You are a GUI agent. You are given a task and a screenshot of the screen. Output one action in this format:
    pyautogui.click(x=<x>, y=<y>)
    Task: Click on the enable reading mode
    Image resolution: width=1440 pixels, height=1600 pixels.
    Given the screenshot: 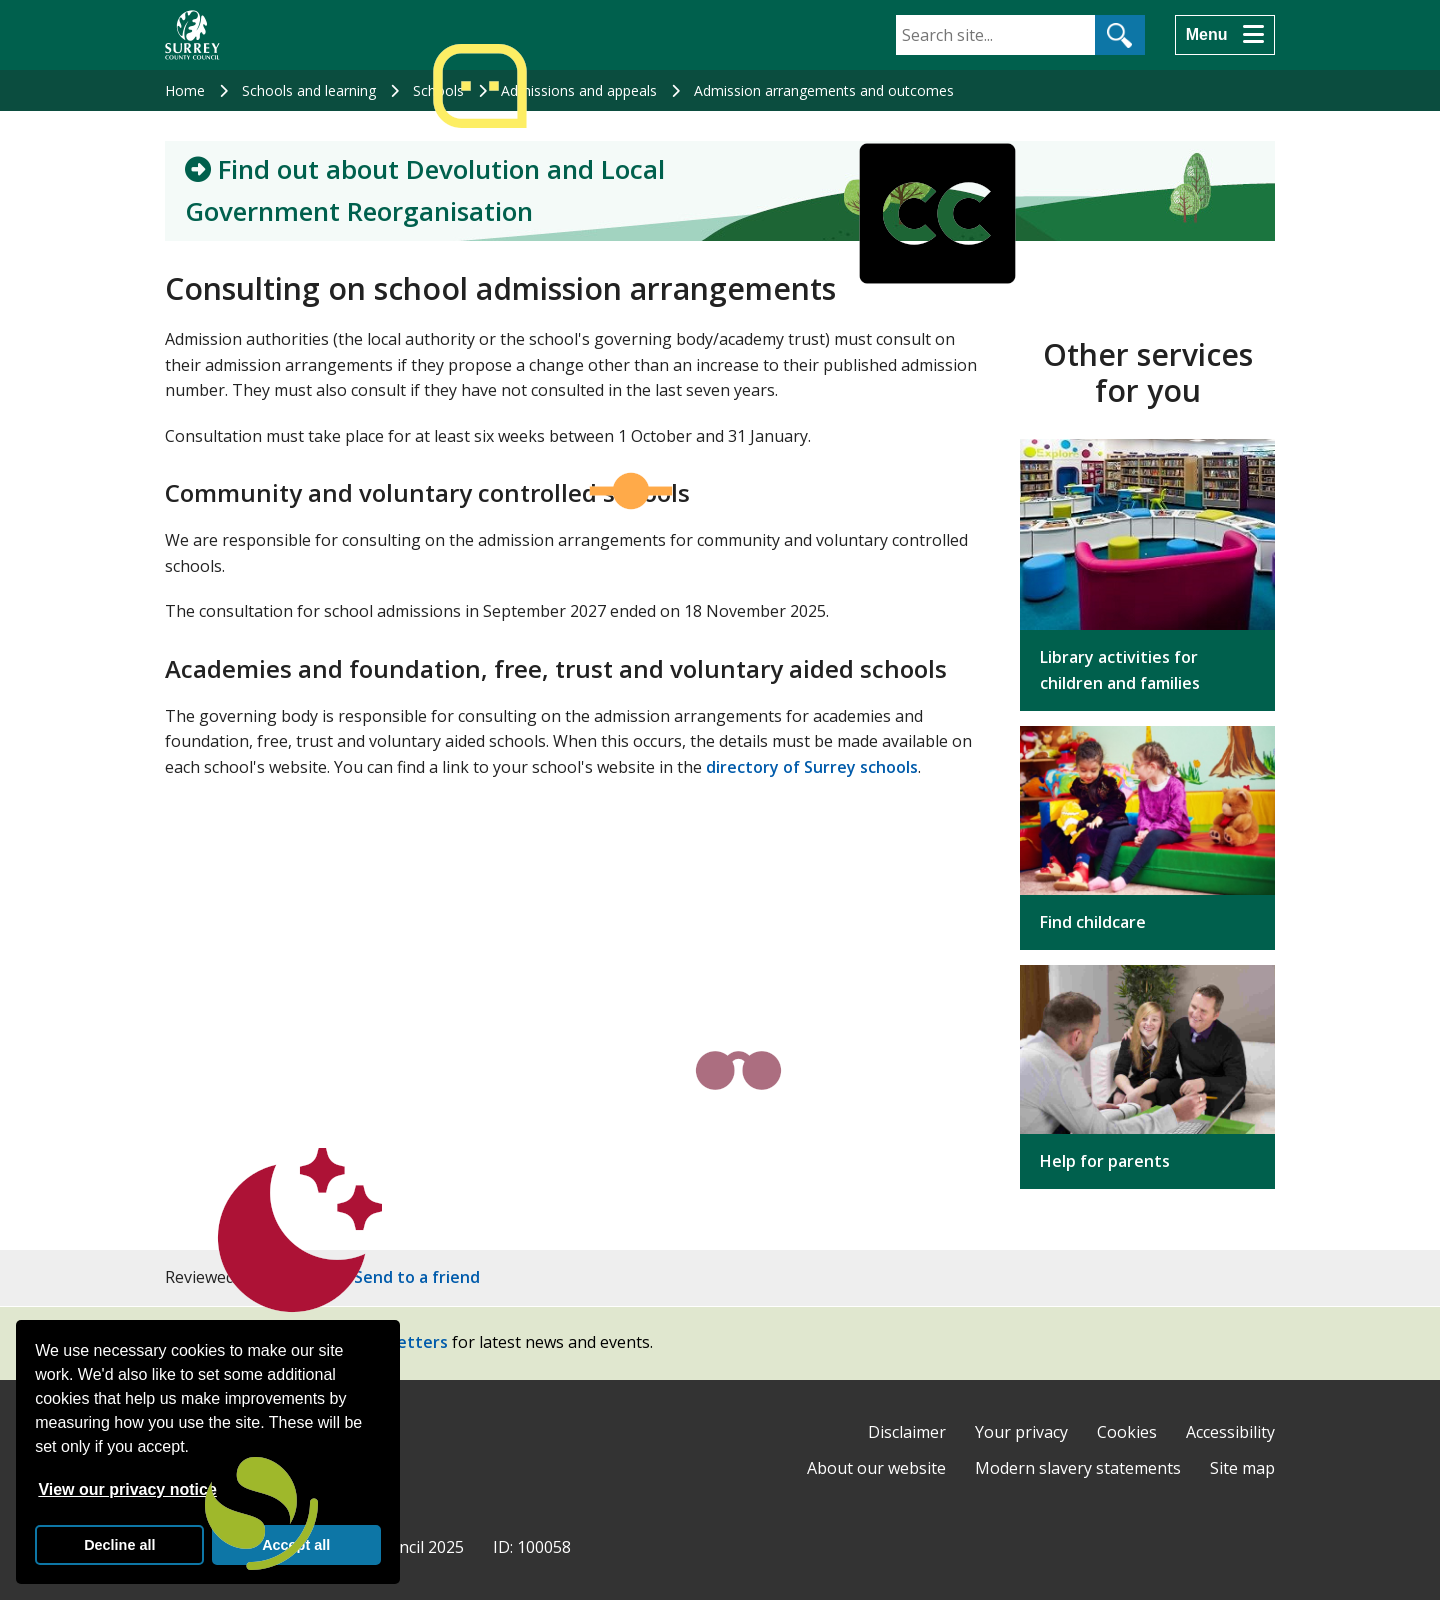 What is the action you would take?
    pyautogui.click(x=738, y=1070)
    